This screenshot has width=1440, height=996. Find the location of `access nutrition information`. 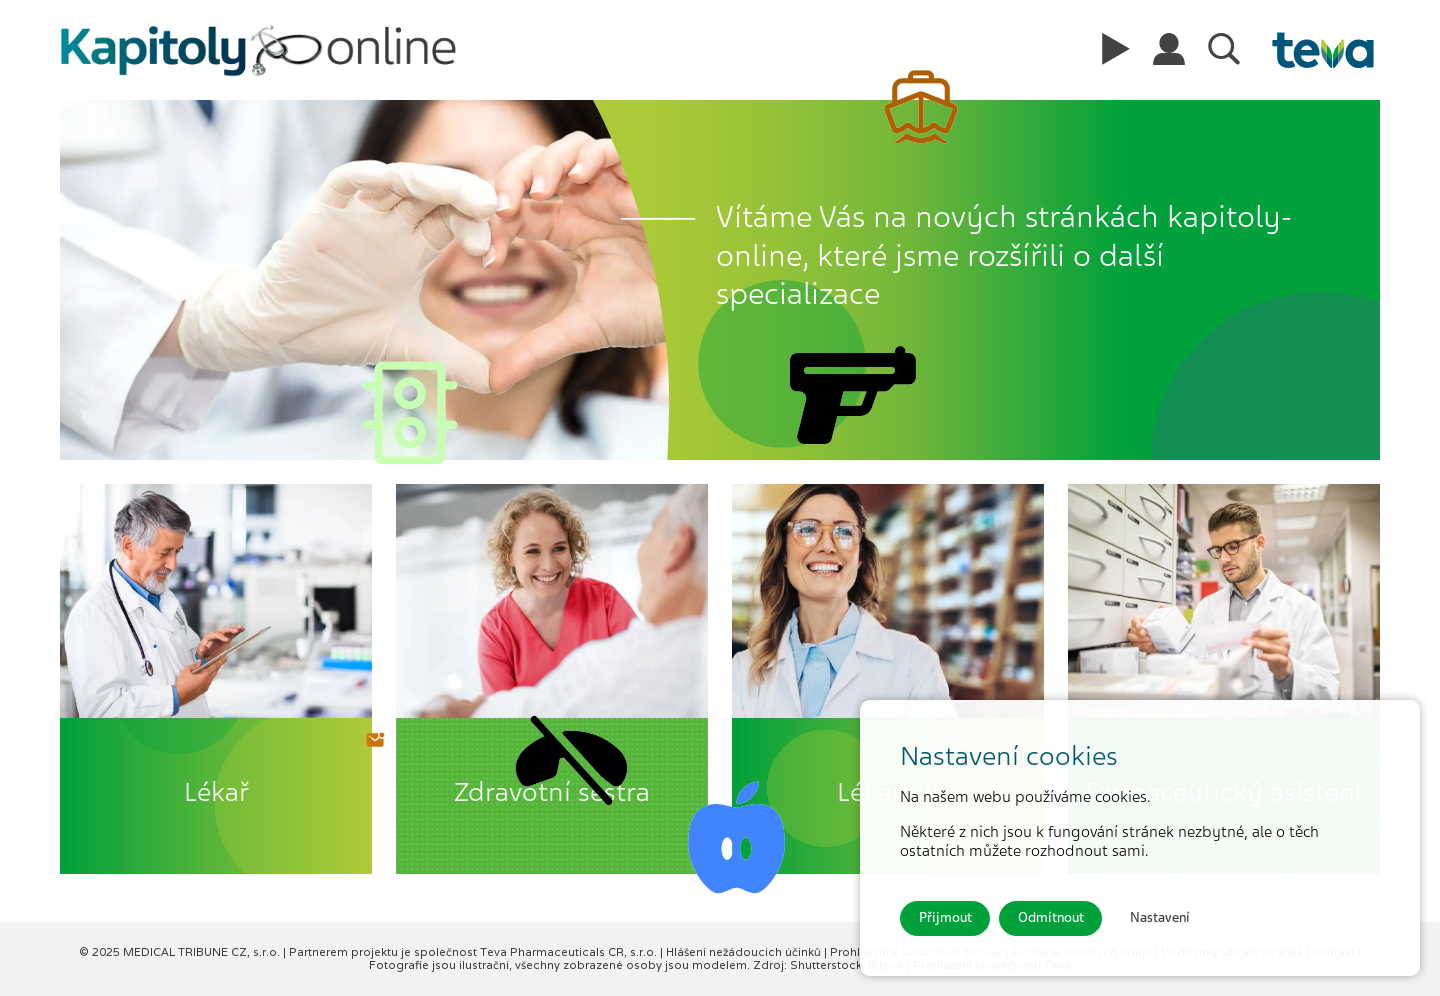

access nutrition information is located at coordinates (736, 837).